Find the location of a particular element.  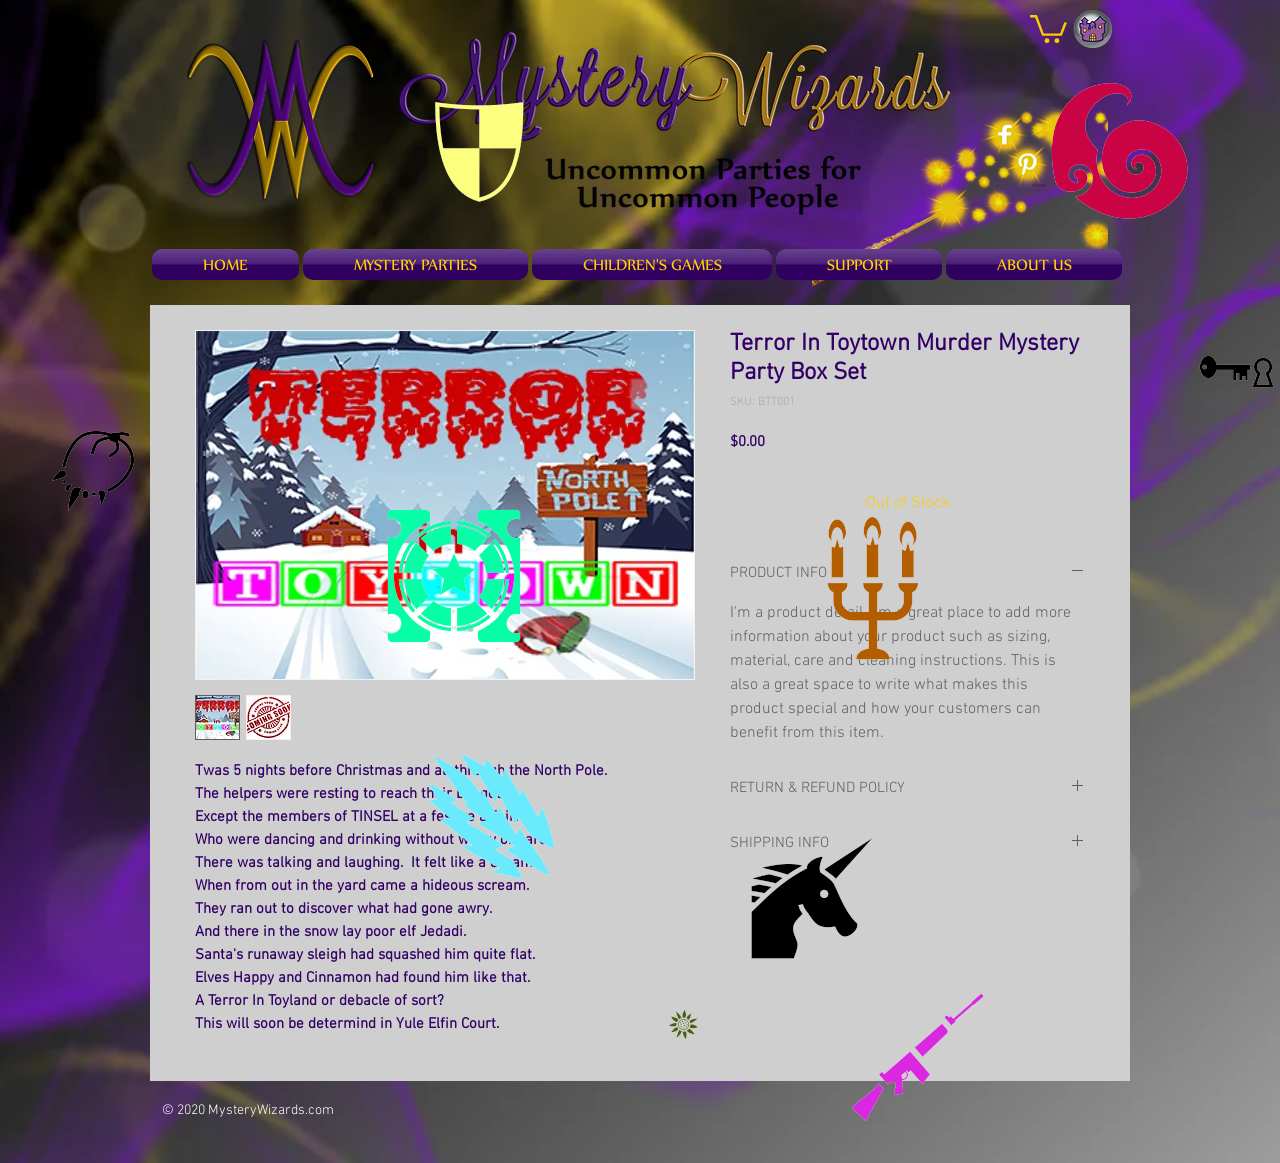

unlock a secured item or feature is located at coordinates (1236, 371).